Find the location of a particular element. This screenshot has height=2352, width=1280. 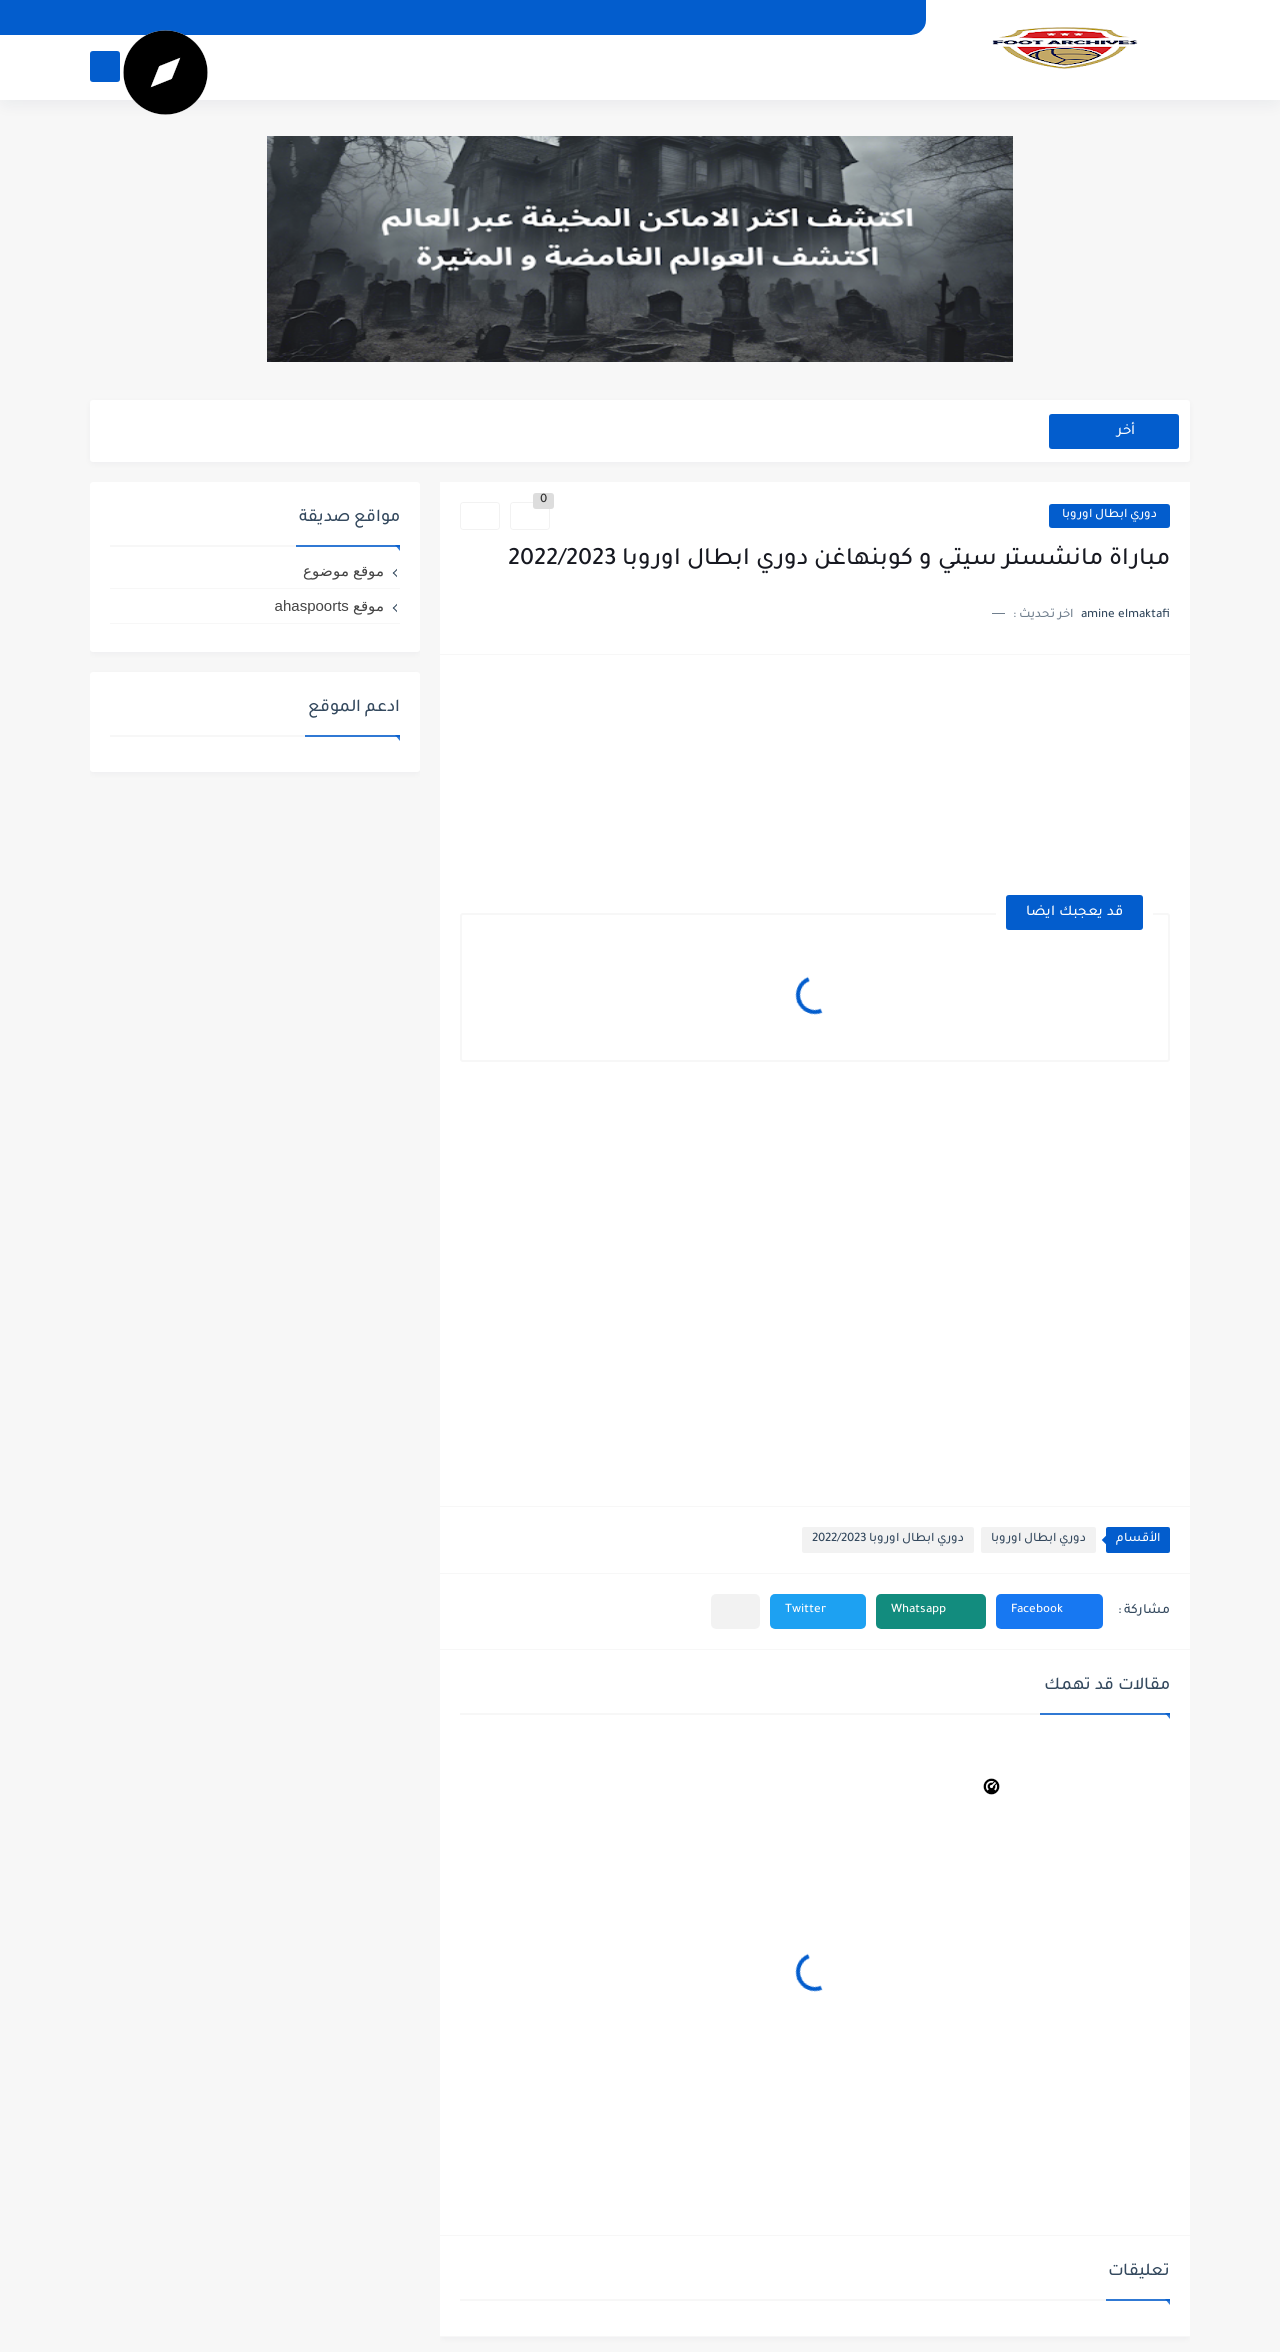

open navigation or compass app is located at coordinates (165, 72).